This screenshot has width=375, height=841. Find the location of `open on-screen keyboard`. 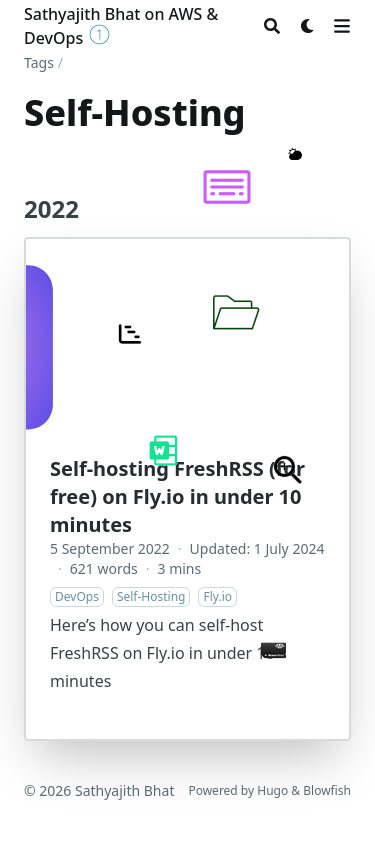

open on-screen keyboard is located at coordinates (227, 187).